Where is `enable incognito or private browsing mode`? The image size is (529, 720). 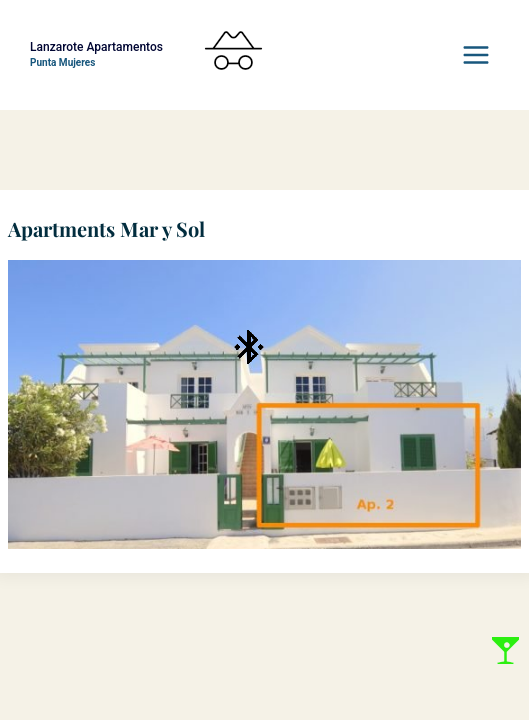 enable incognito or private browsing mode is located at coordinates (233, 50).